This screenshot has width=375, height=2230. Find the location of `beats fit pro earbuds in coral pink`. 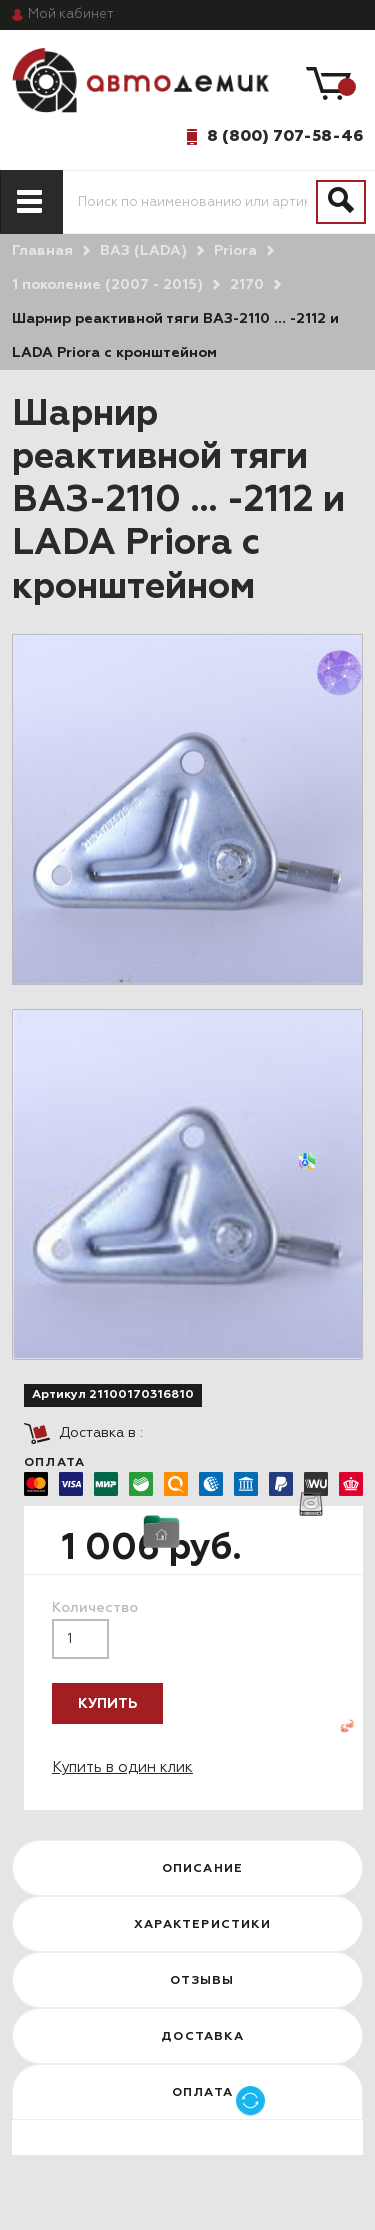

beats fit pro earbuds in coral pink is located at coordinates (347, 1726).